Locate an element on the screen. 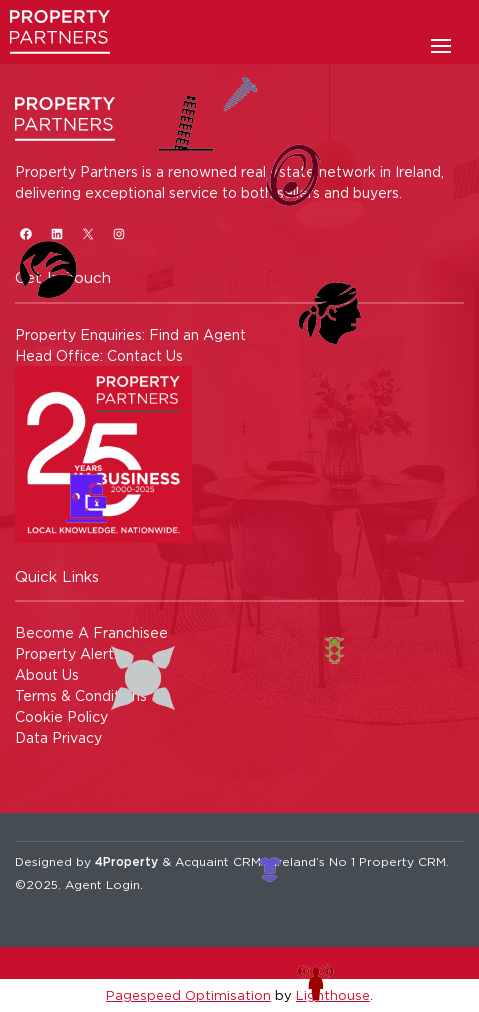  indicates a stopped or halted state is located at coordinates (334, 650).